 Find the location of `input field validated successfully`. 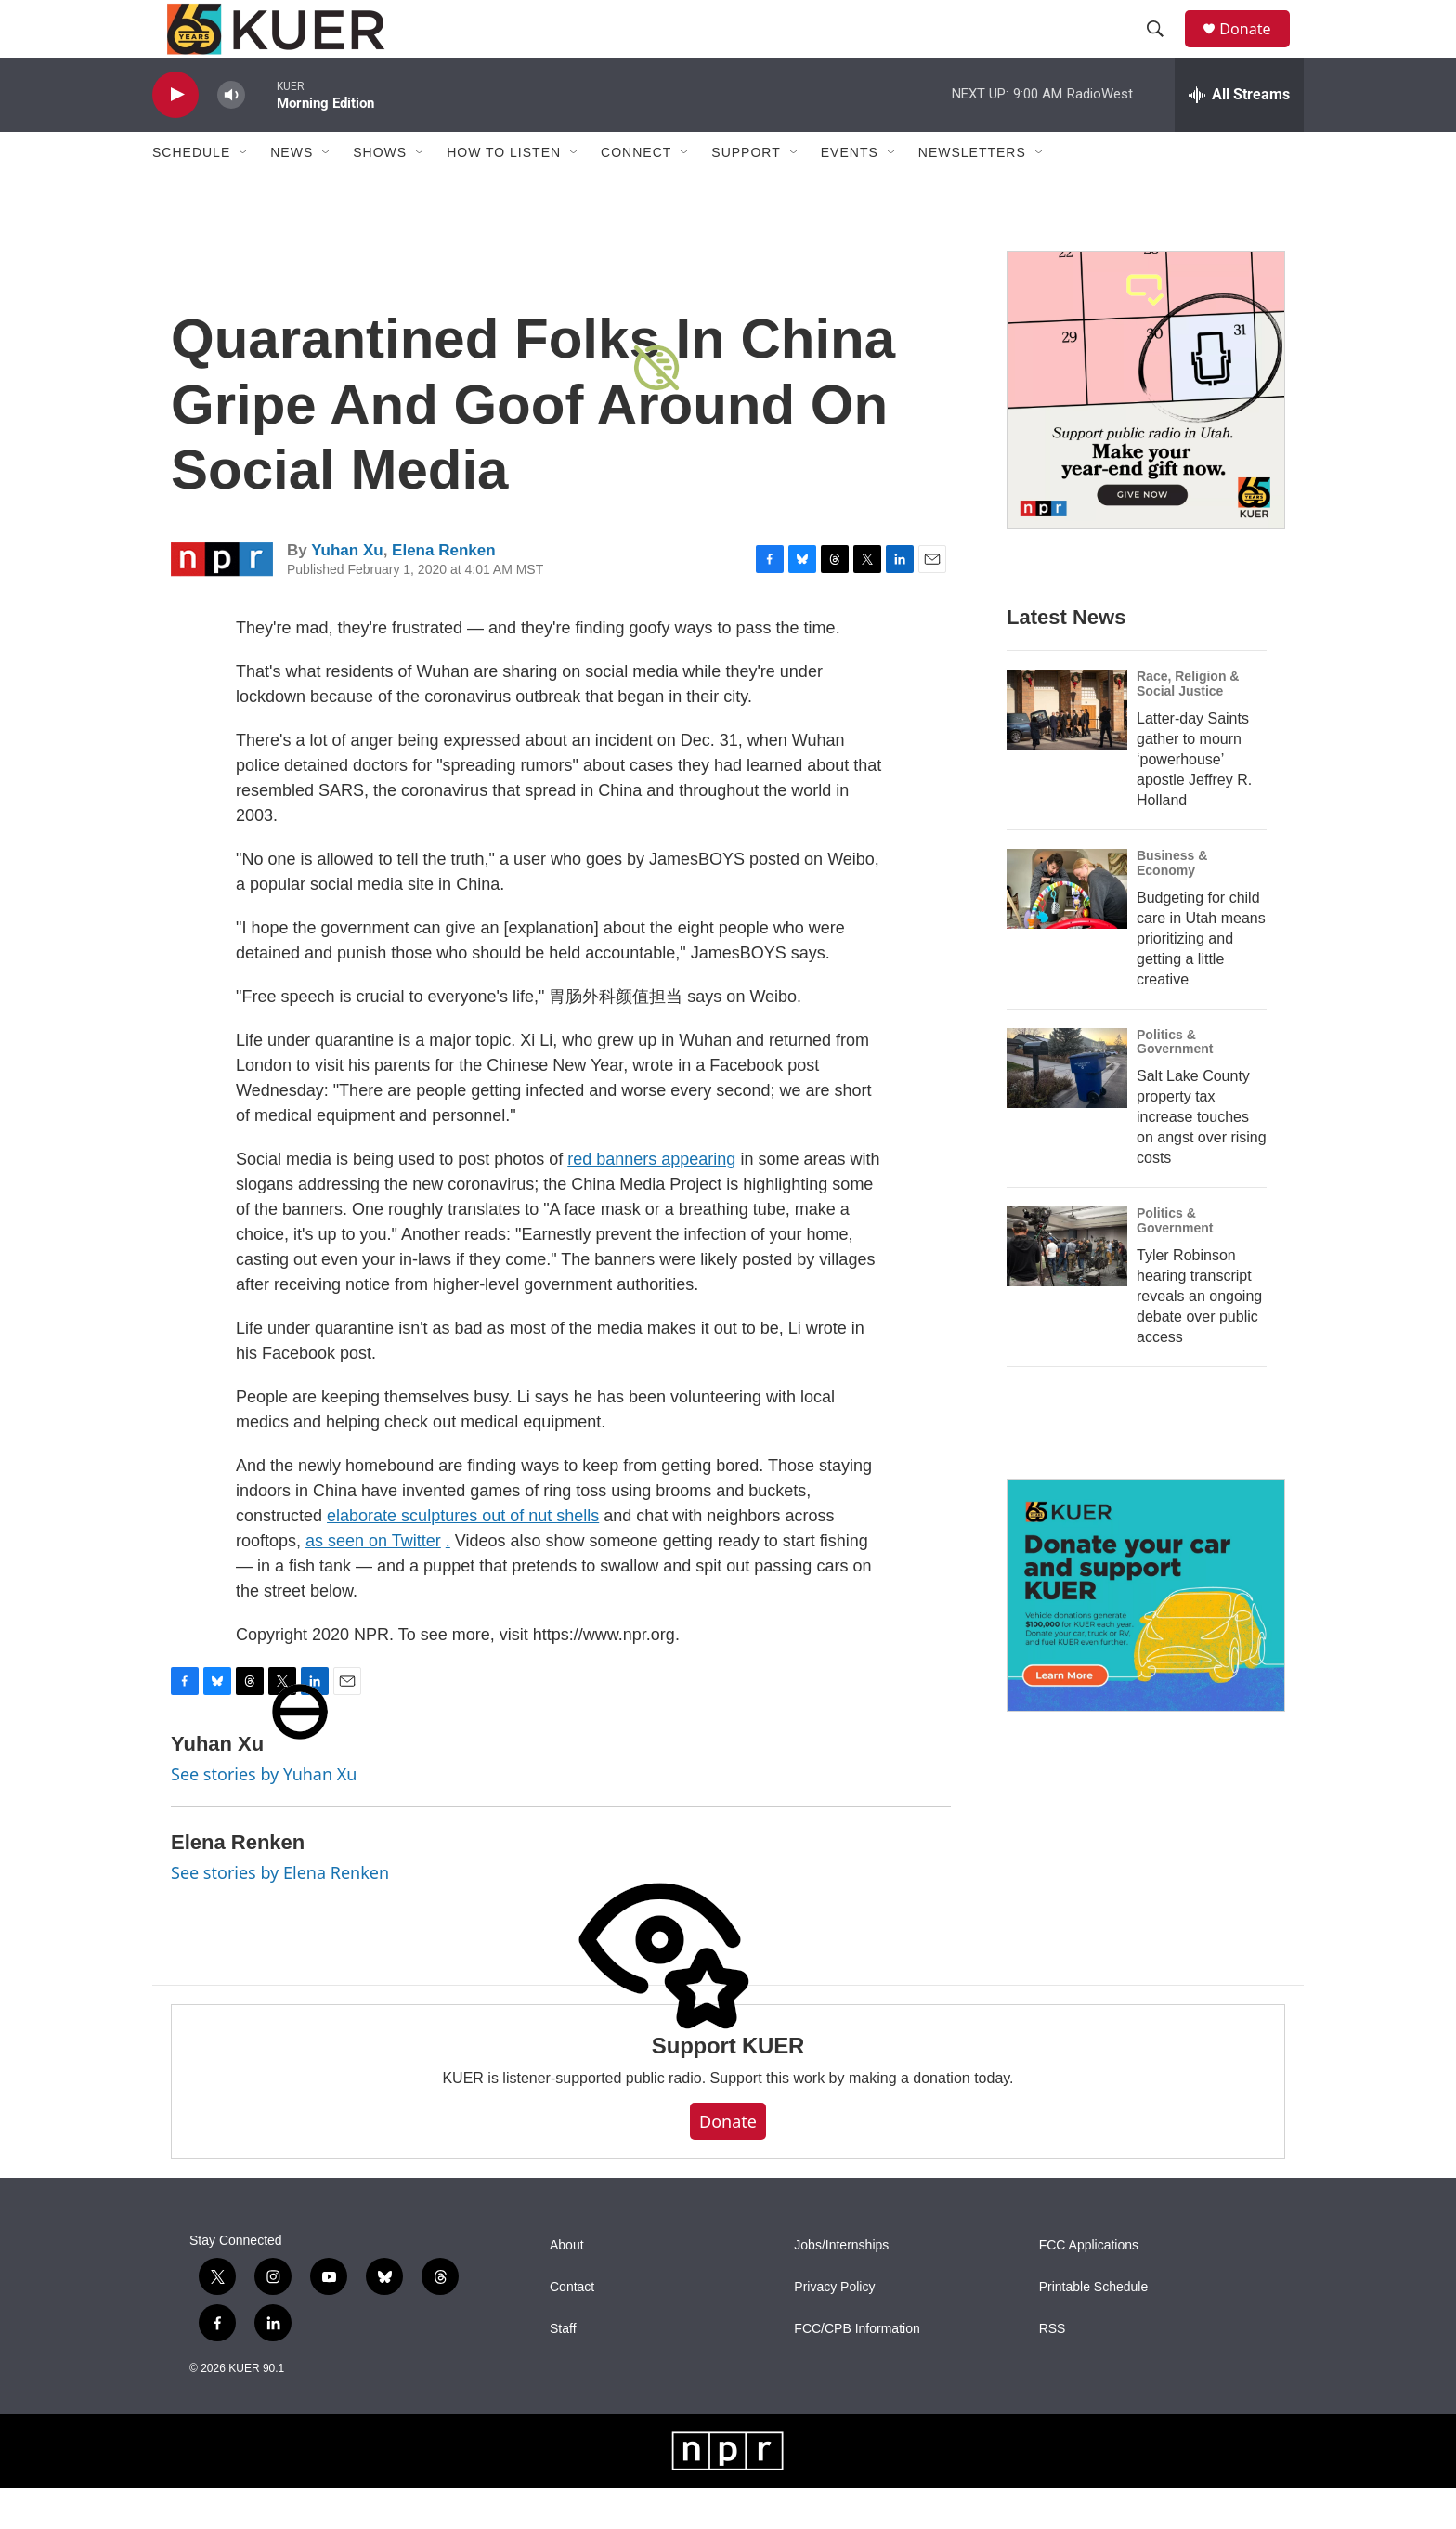

input field validated successfully is located at coordinates (1144, 286).